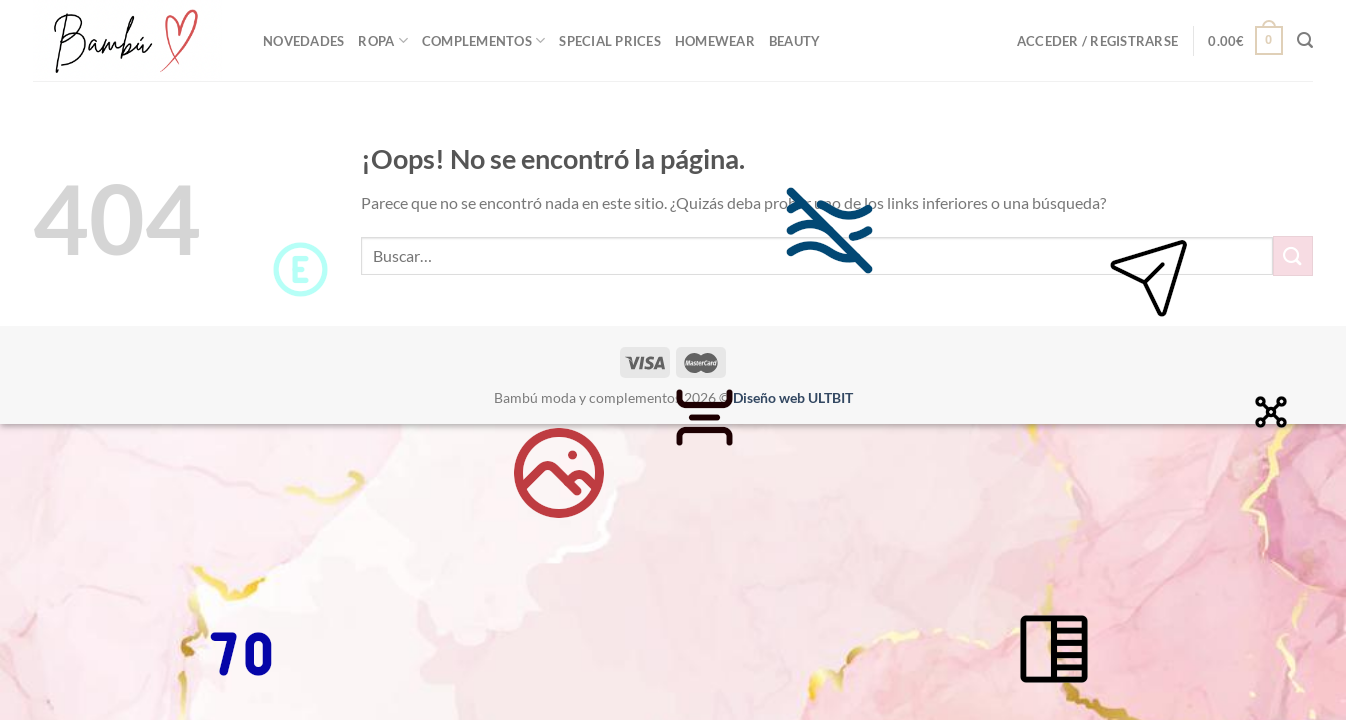 The image size is (1346, 720). Describe the element at coordinates (241, 654) in the screenshot. I see `indicates a count or quantity of 70` at that location.